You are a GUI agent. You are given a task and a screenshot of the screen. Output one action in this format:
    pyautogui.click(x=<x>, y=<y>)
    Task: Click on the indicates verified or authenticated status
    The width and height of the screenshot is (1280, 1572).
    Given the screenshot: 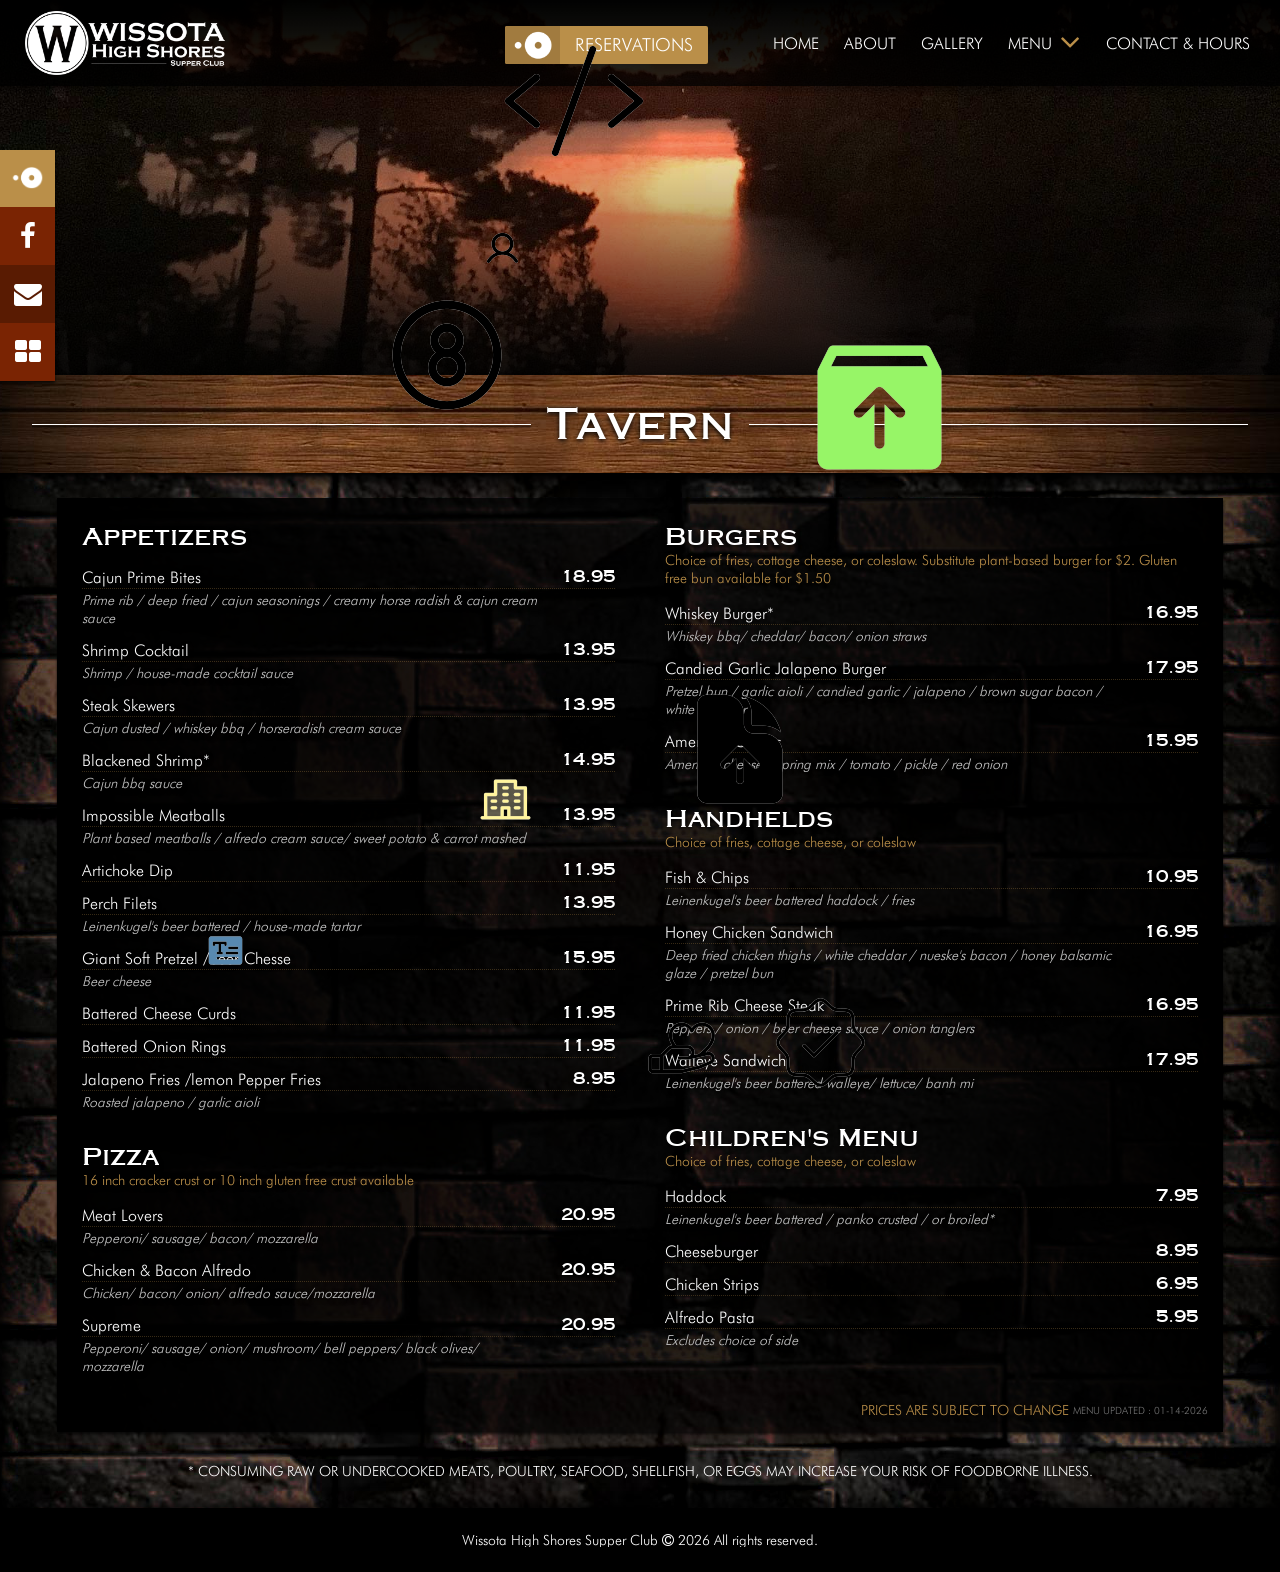 What is the action you would take?
    pyautogui.click(x=820, y=1042)
    